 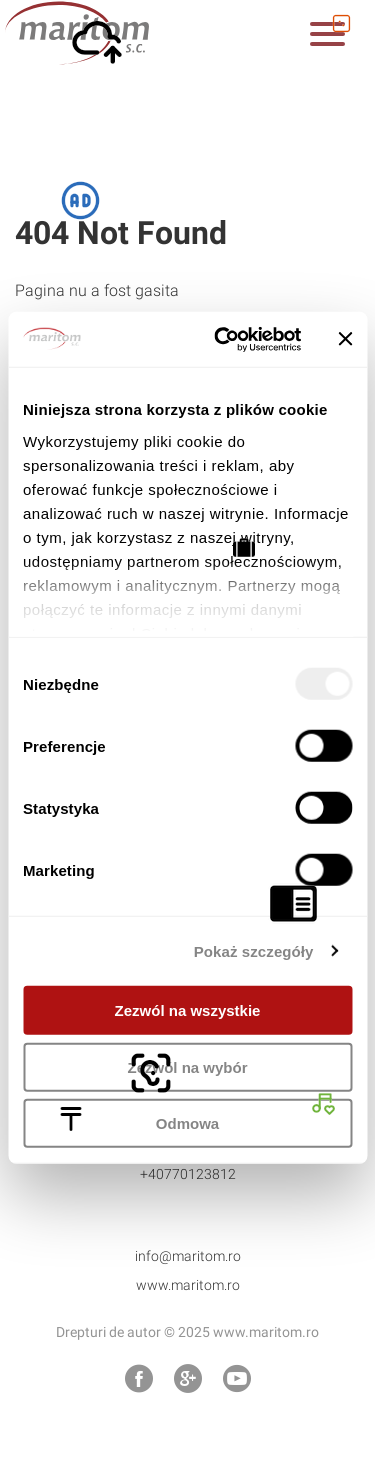 What do you see at coordinates (323, 1103) in the screenshot?
I see `add song to favorites` at bounding box center [323, 1103].